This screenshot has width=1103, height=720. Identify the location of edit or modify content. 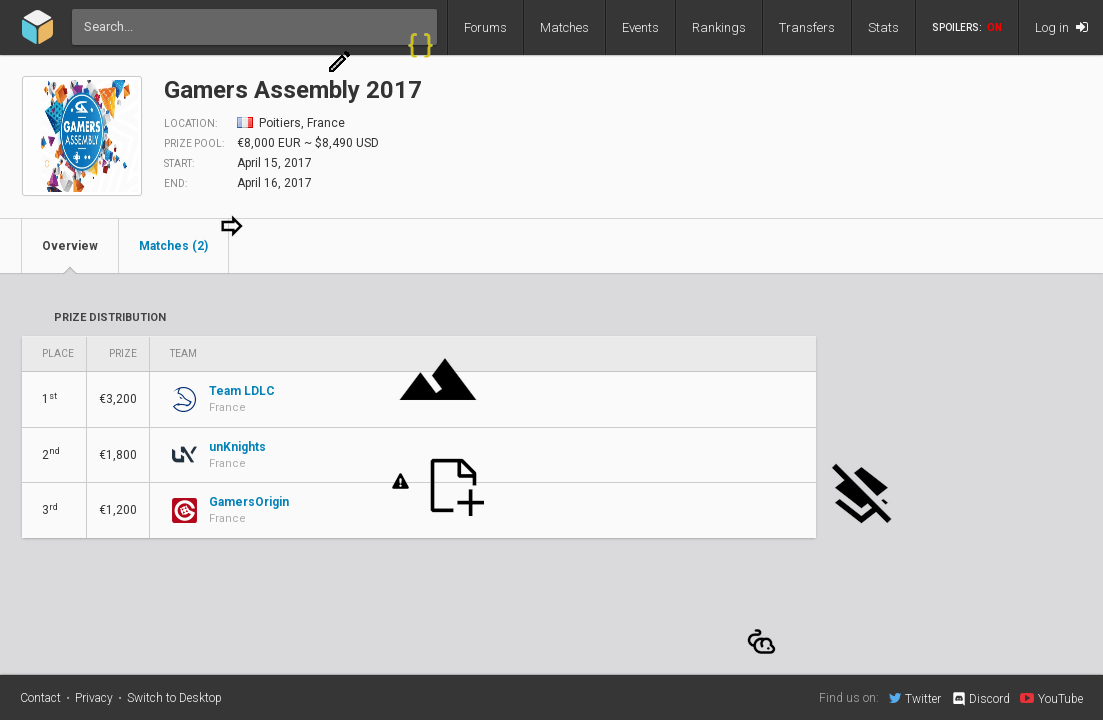
(339, 61).